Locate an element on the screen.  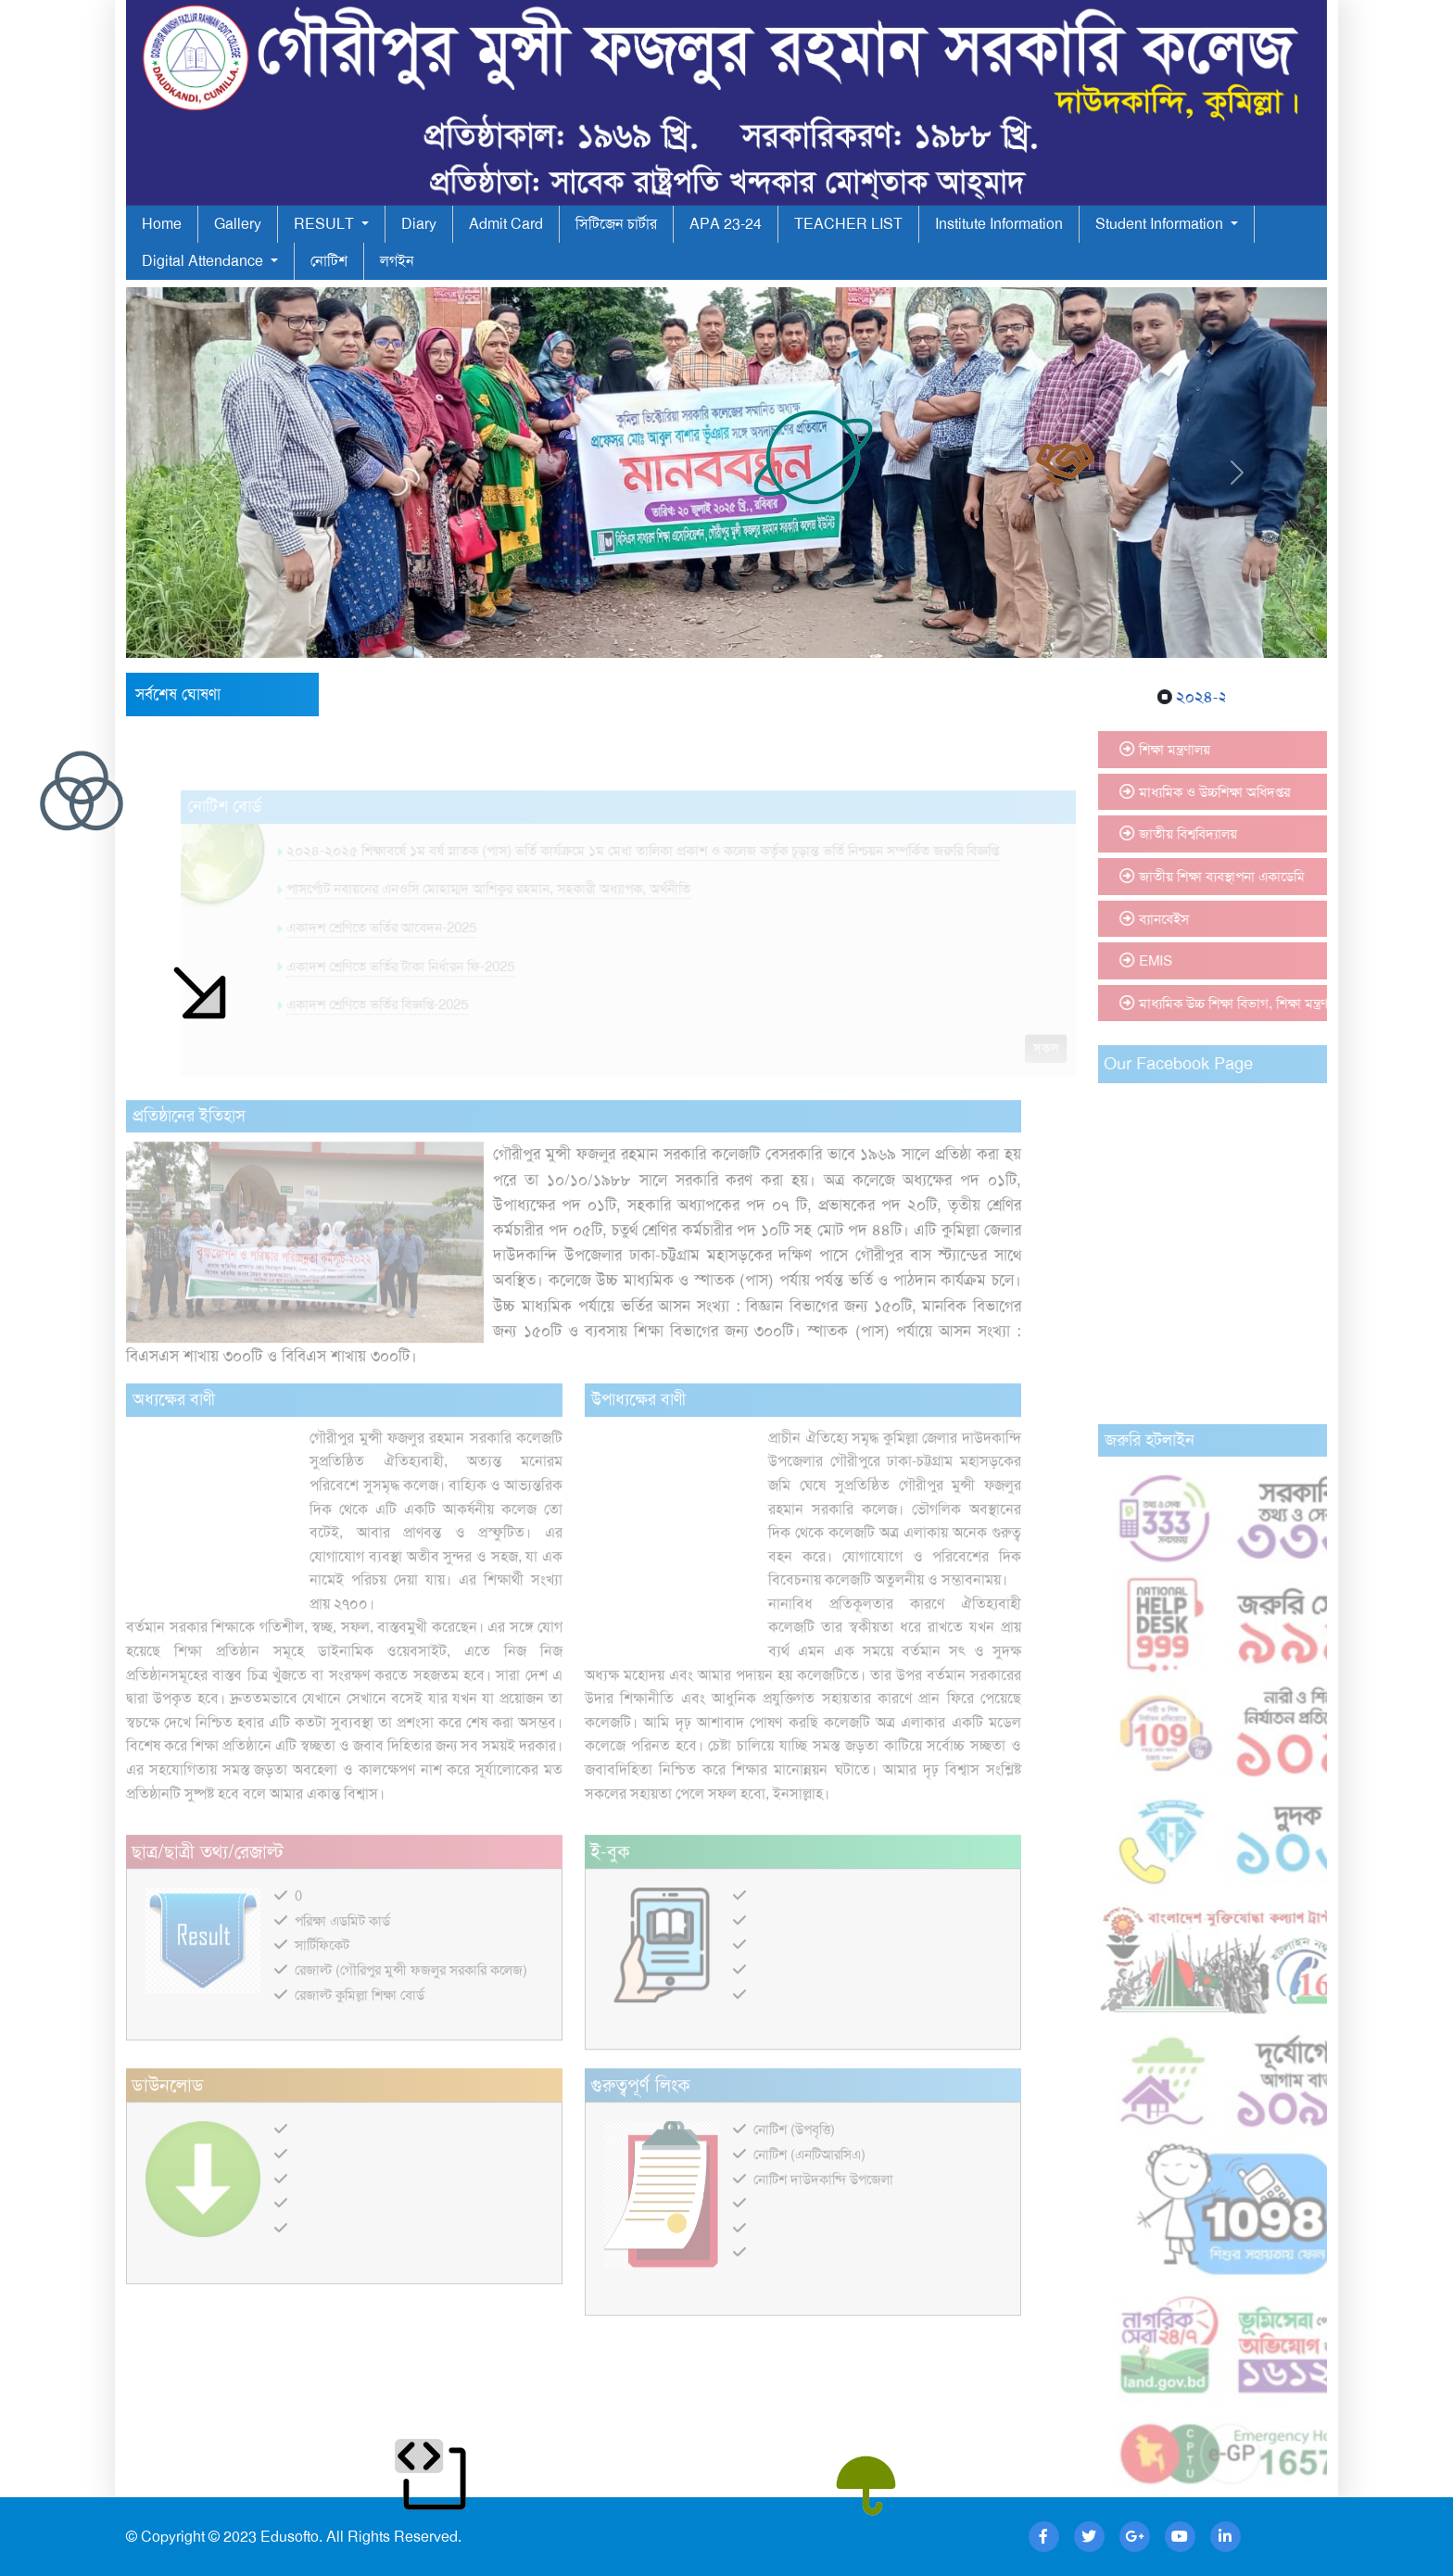
indicates a partnership or collaboration is located at coordinates (1065, 461).